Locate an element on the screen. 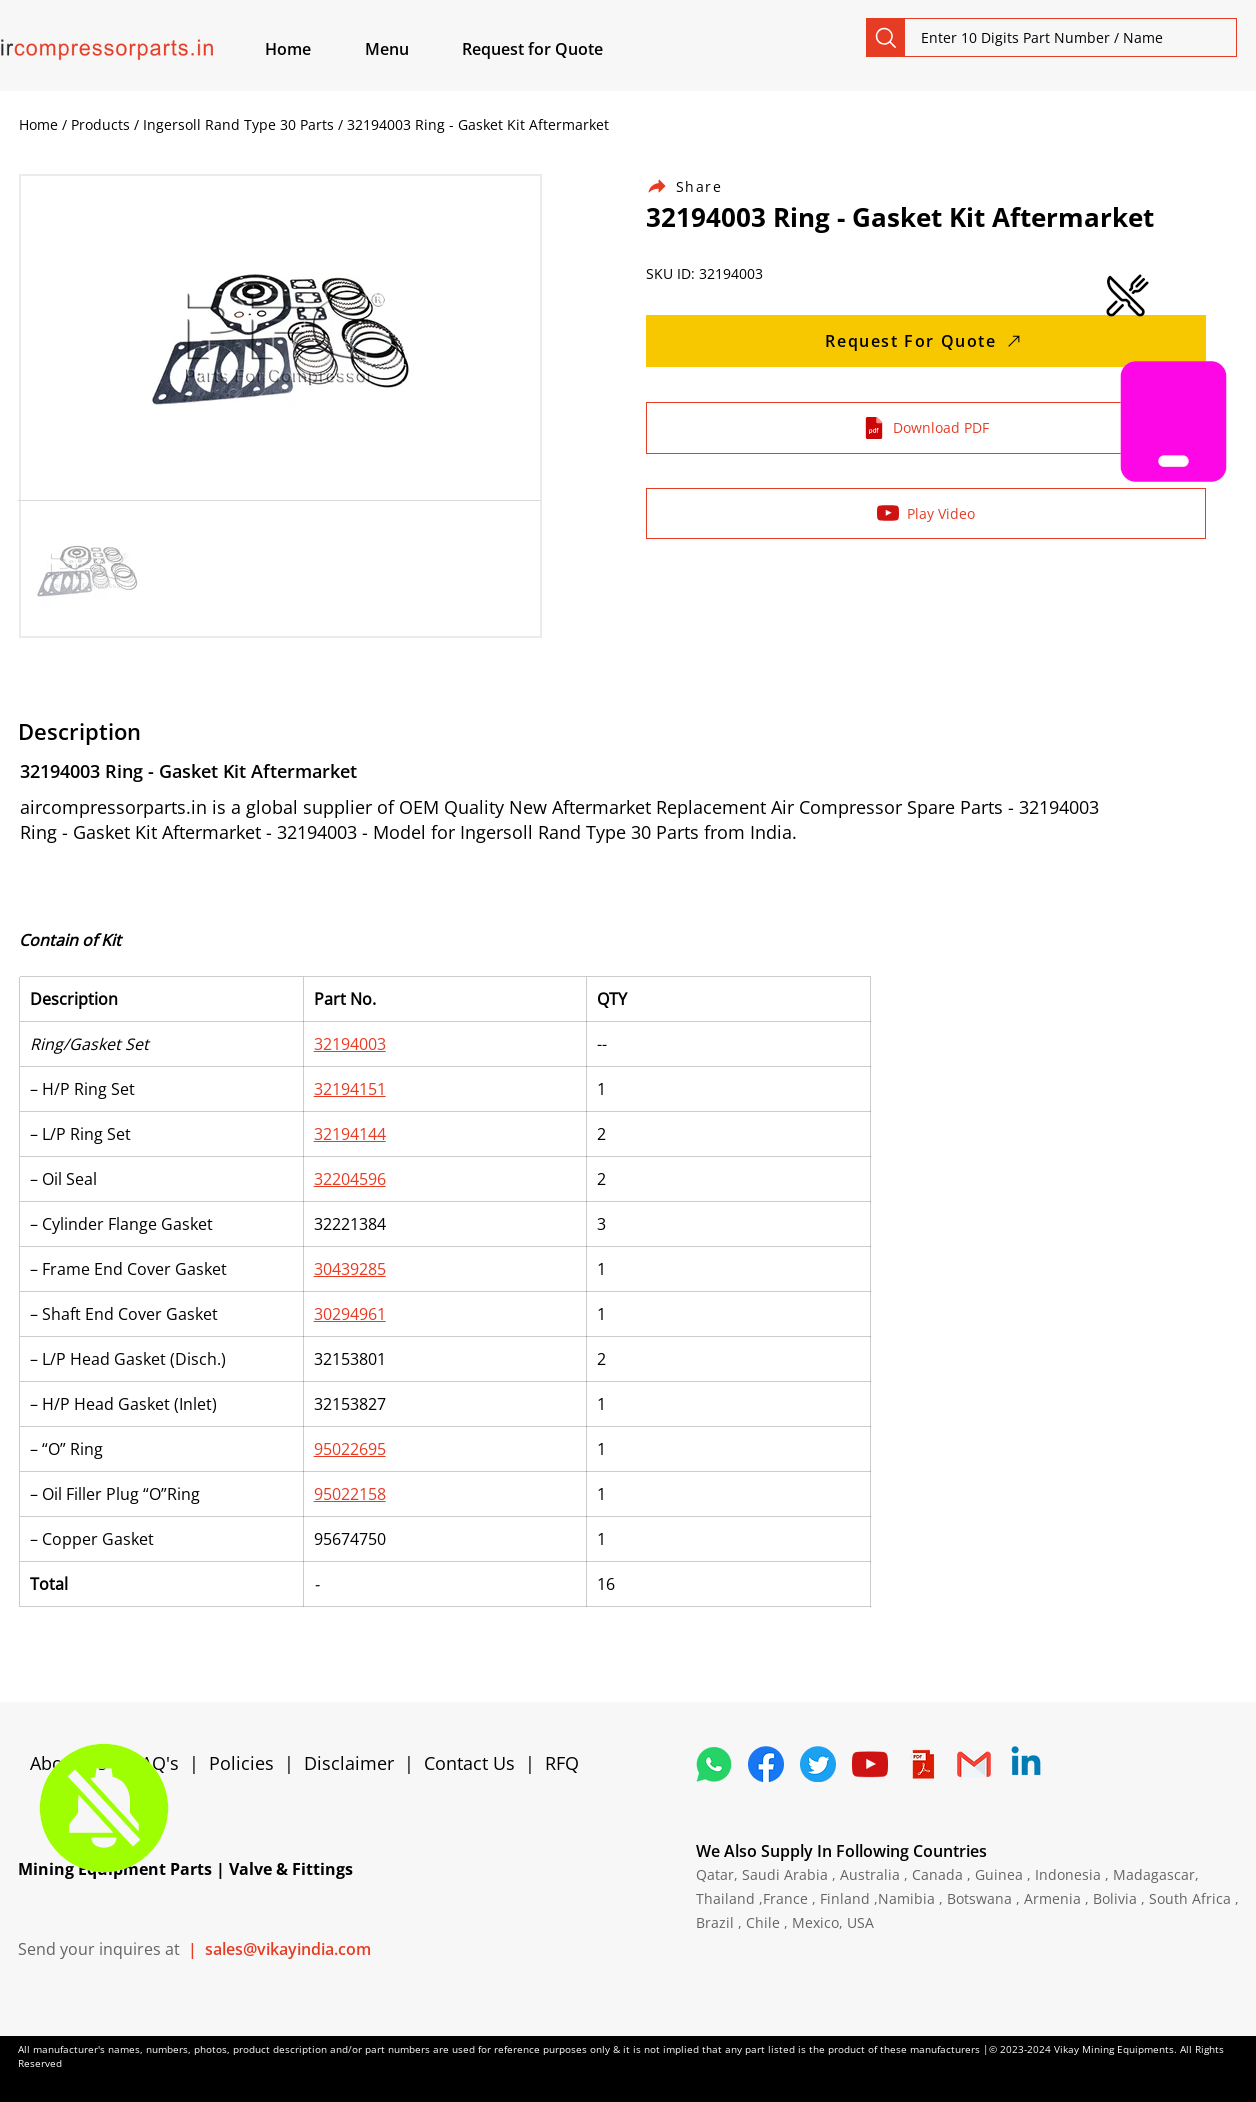 The height and width of the screenshot is (2102, 1256). mute notifications is located at coordinates (104, 1808).